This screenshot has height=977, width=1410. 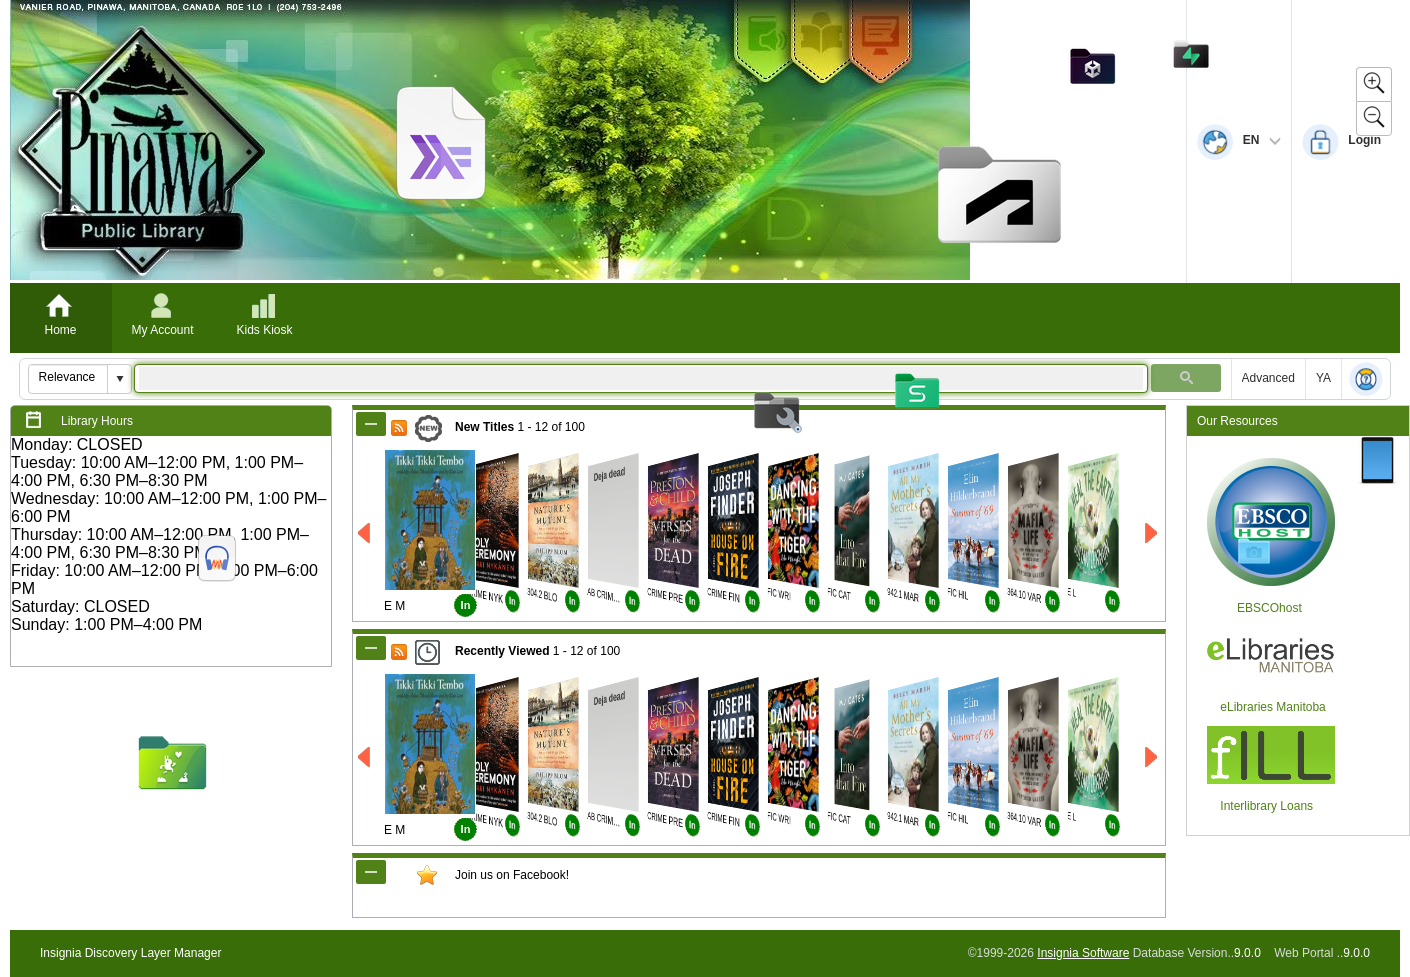 I want to click on open autodesk project files folder, so click(x=999, y=198).